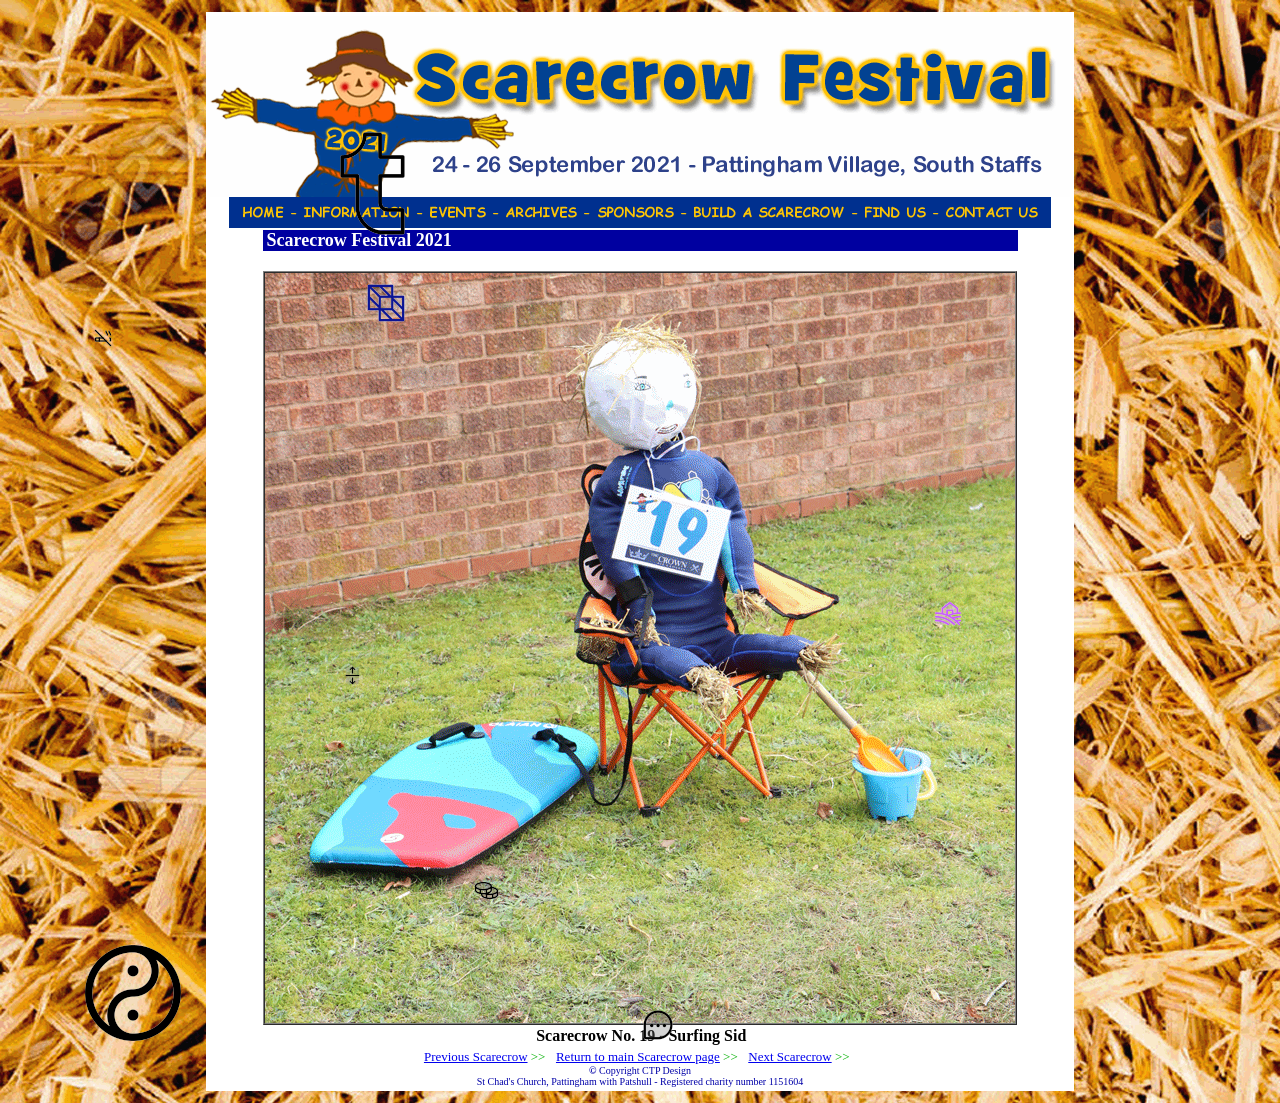 The height and width of the screenshot is (1103, 1280). Describe the element at coordinates (486, 890) in the screenshot. I see `view your coin balance or currency` at that location.